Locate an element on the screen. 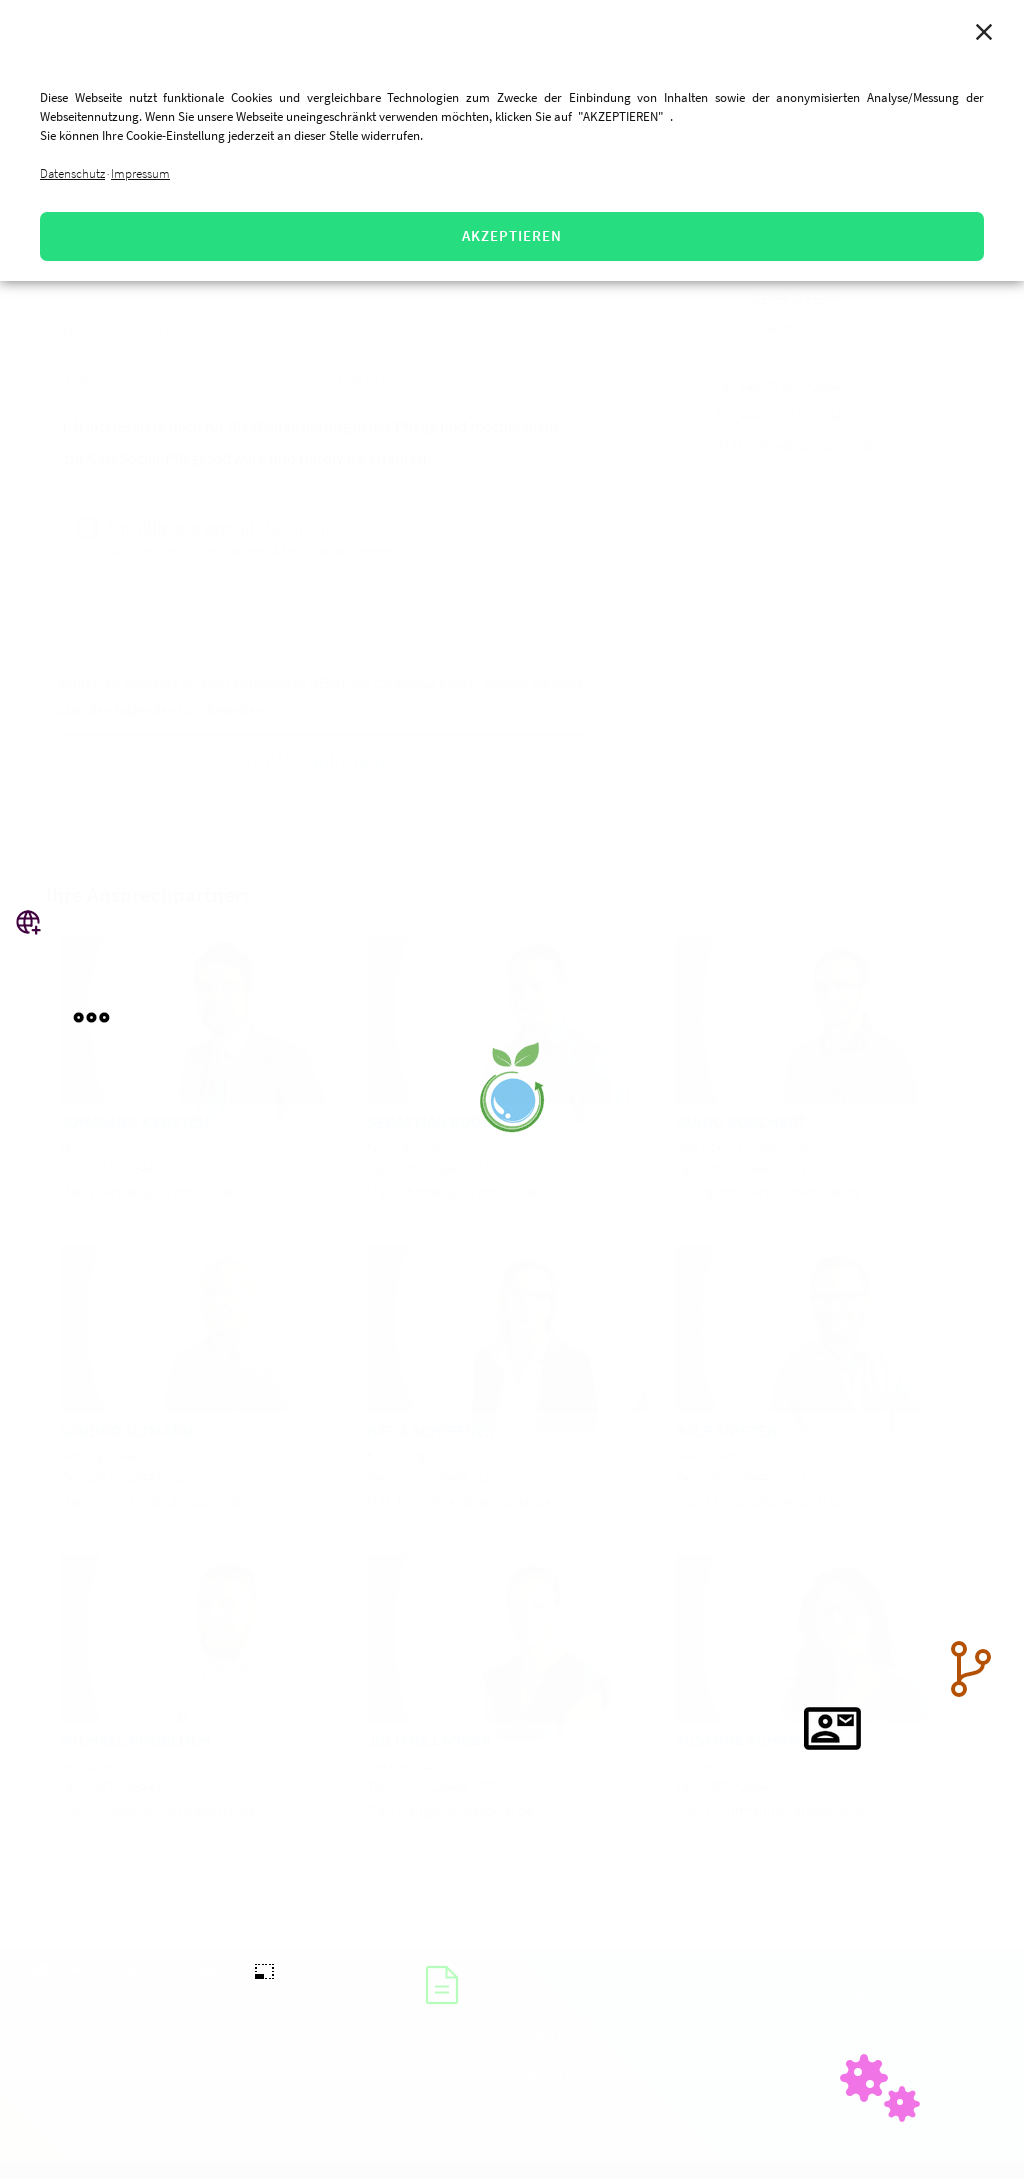  add a new language or region is located at coordinates (28, 922).